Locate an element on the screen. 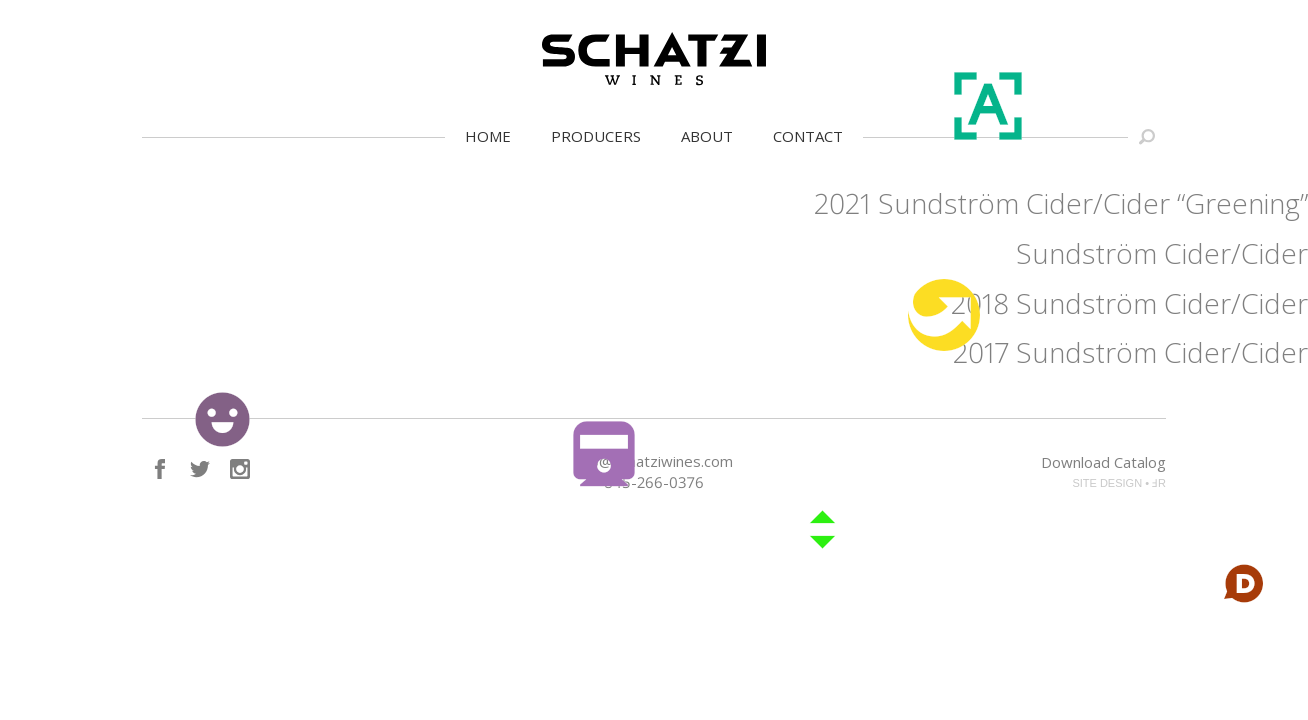 The height and width of the screenshot is (720, 1308). scan text using optical character recognition (OCR) is located at coordinates (988, 106).